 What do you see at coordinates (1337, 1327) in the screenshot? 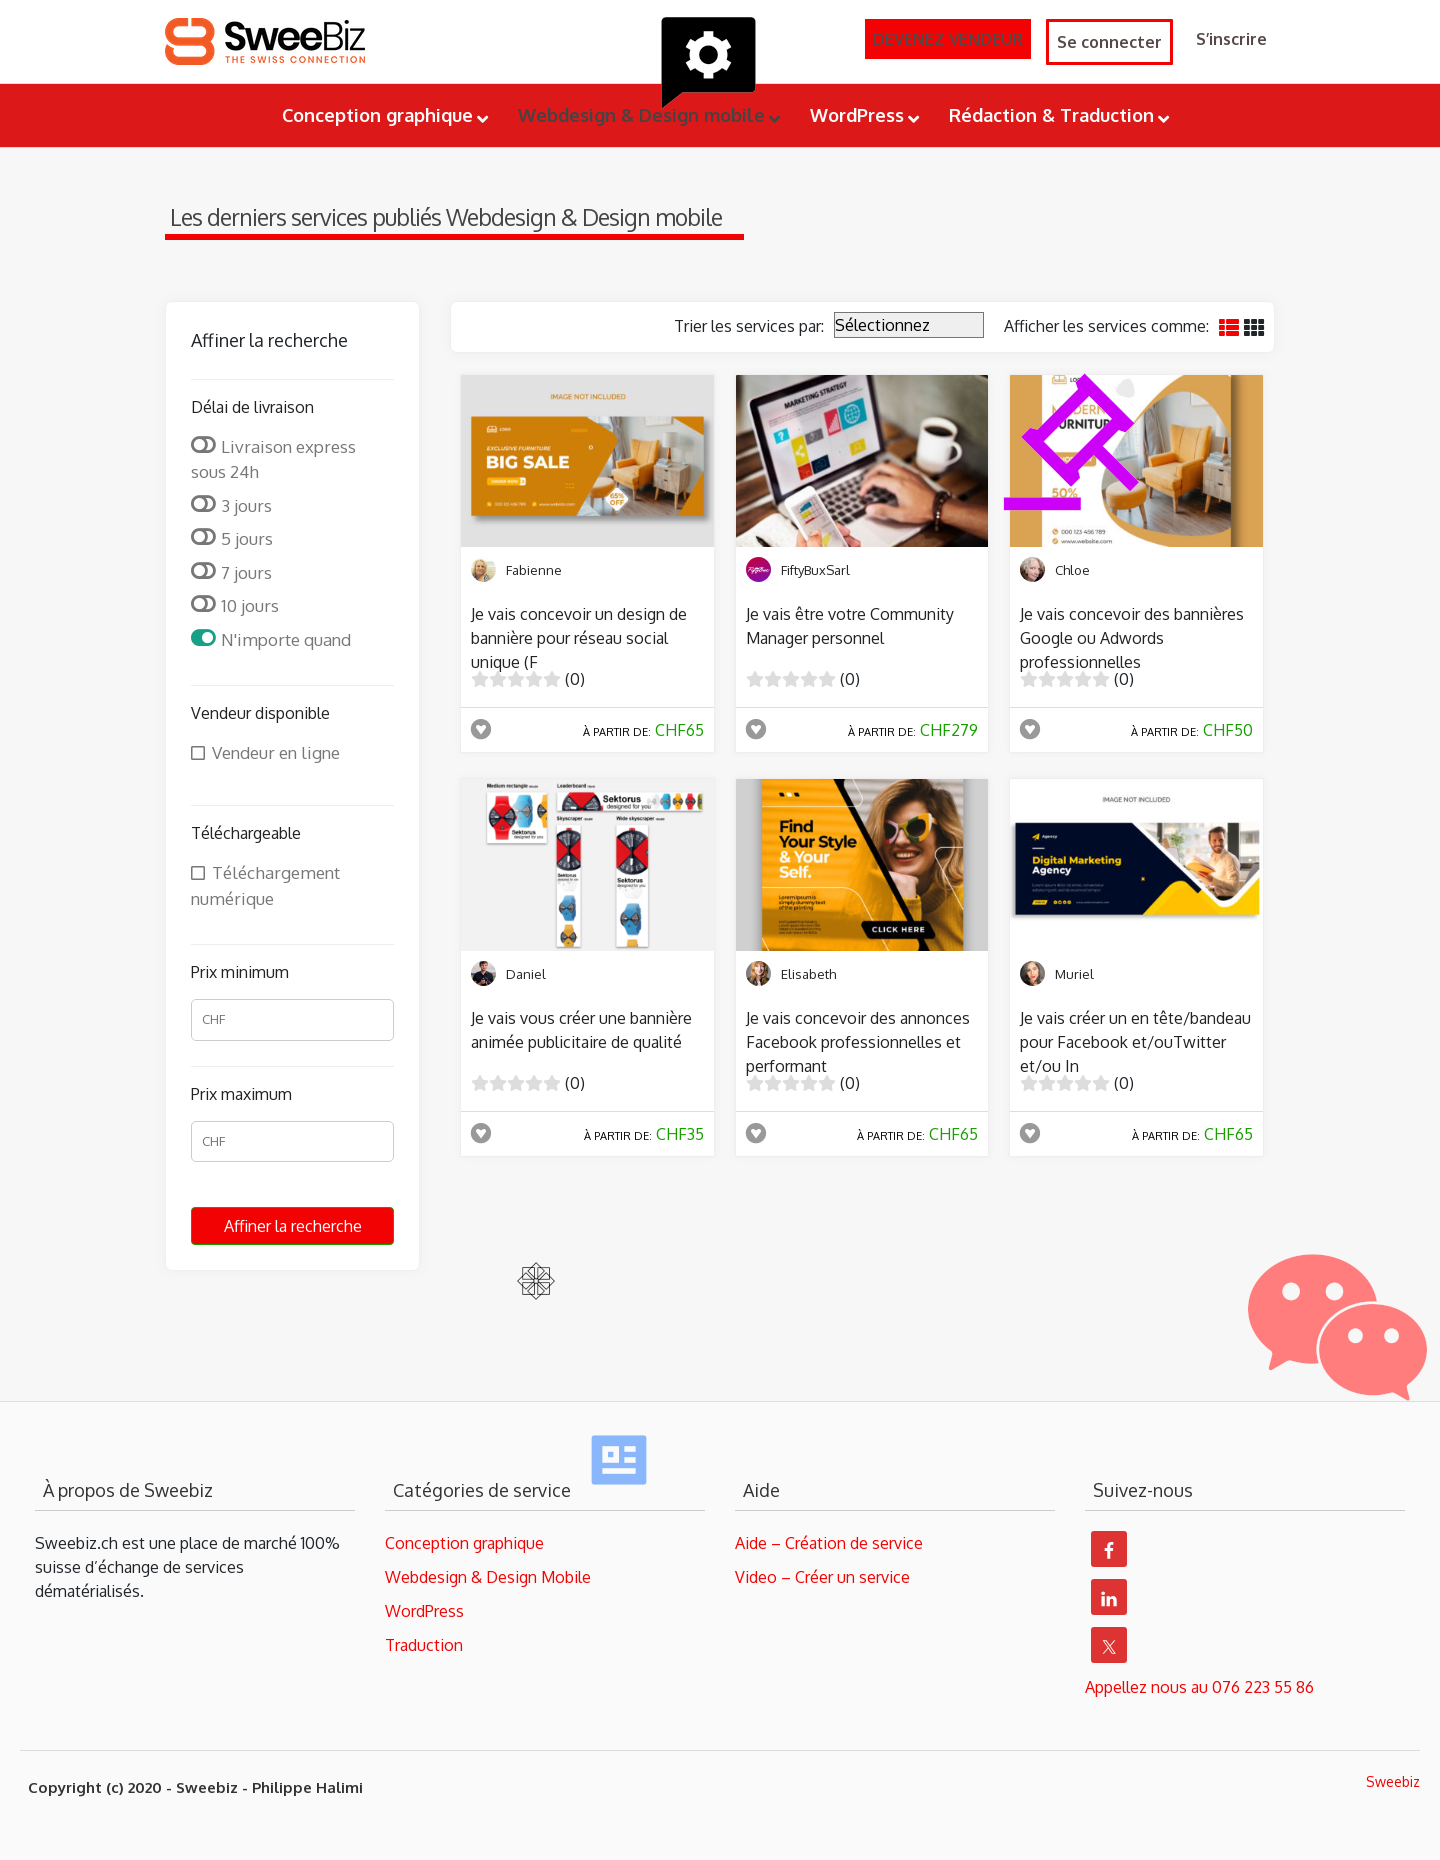
I see `open WeChat messaging app` at bounding box center [1337, 1327].